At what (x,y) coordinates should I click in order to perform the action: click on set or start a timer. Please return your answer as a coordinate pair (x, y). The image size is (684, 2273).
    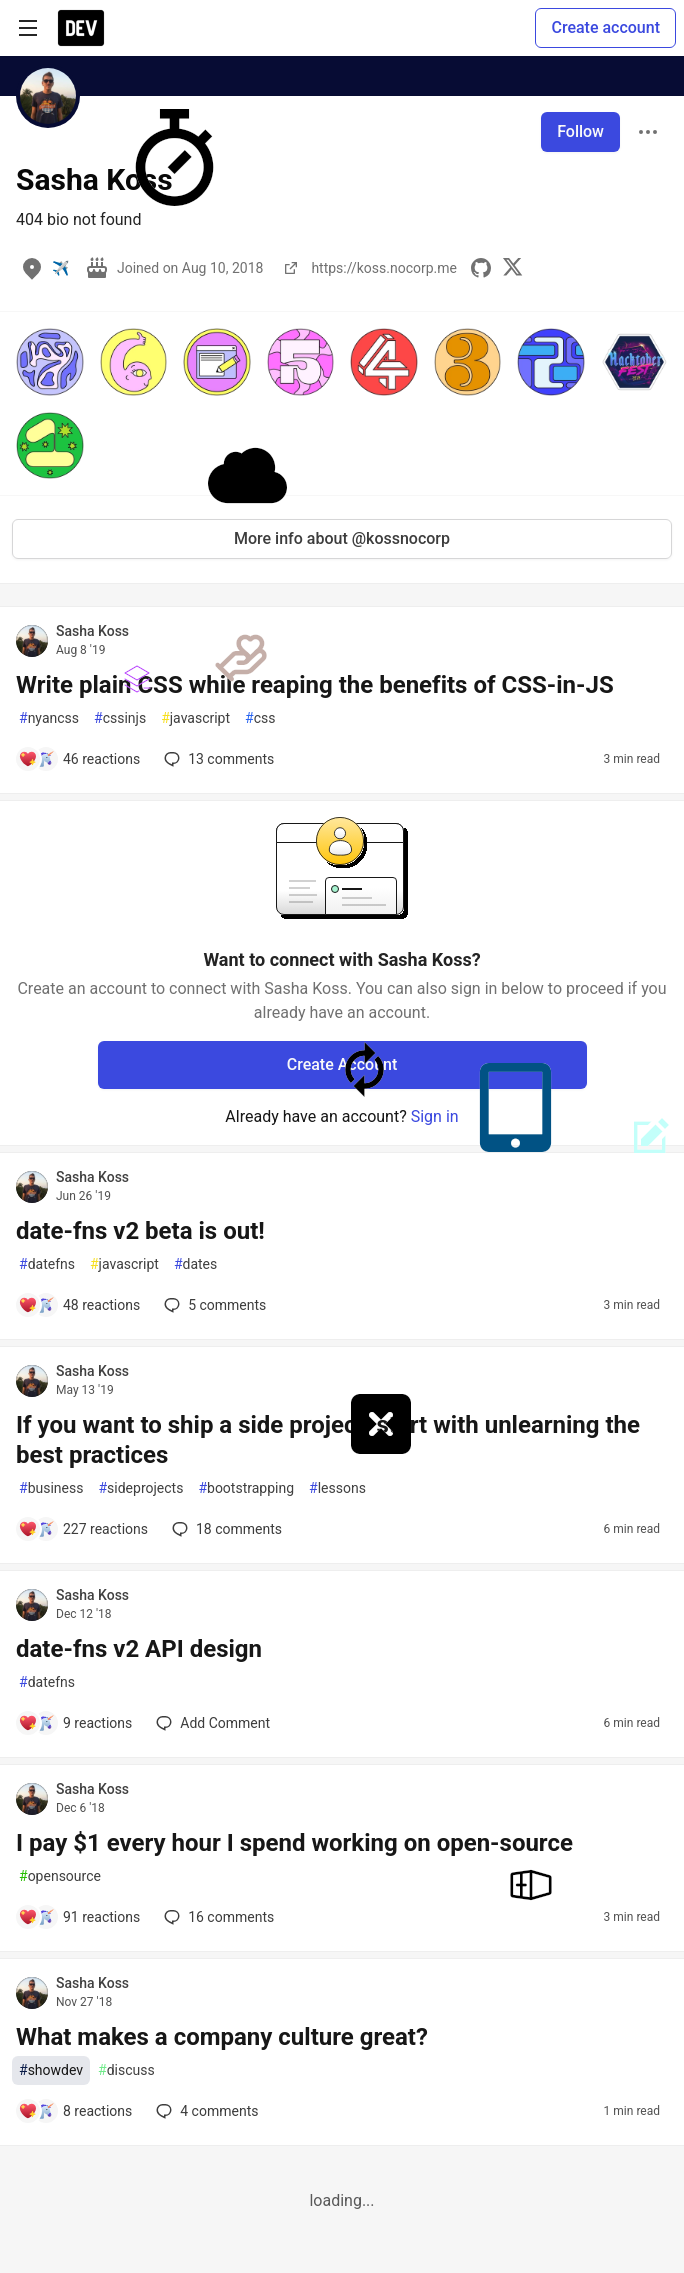
    Looking at the image, I should click on (174, 157).